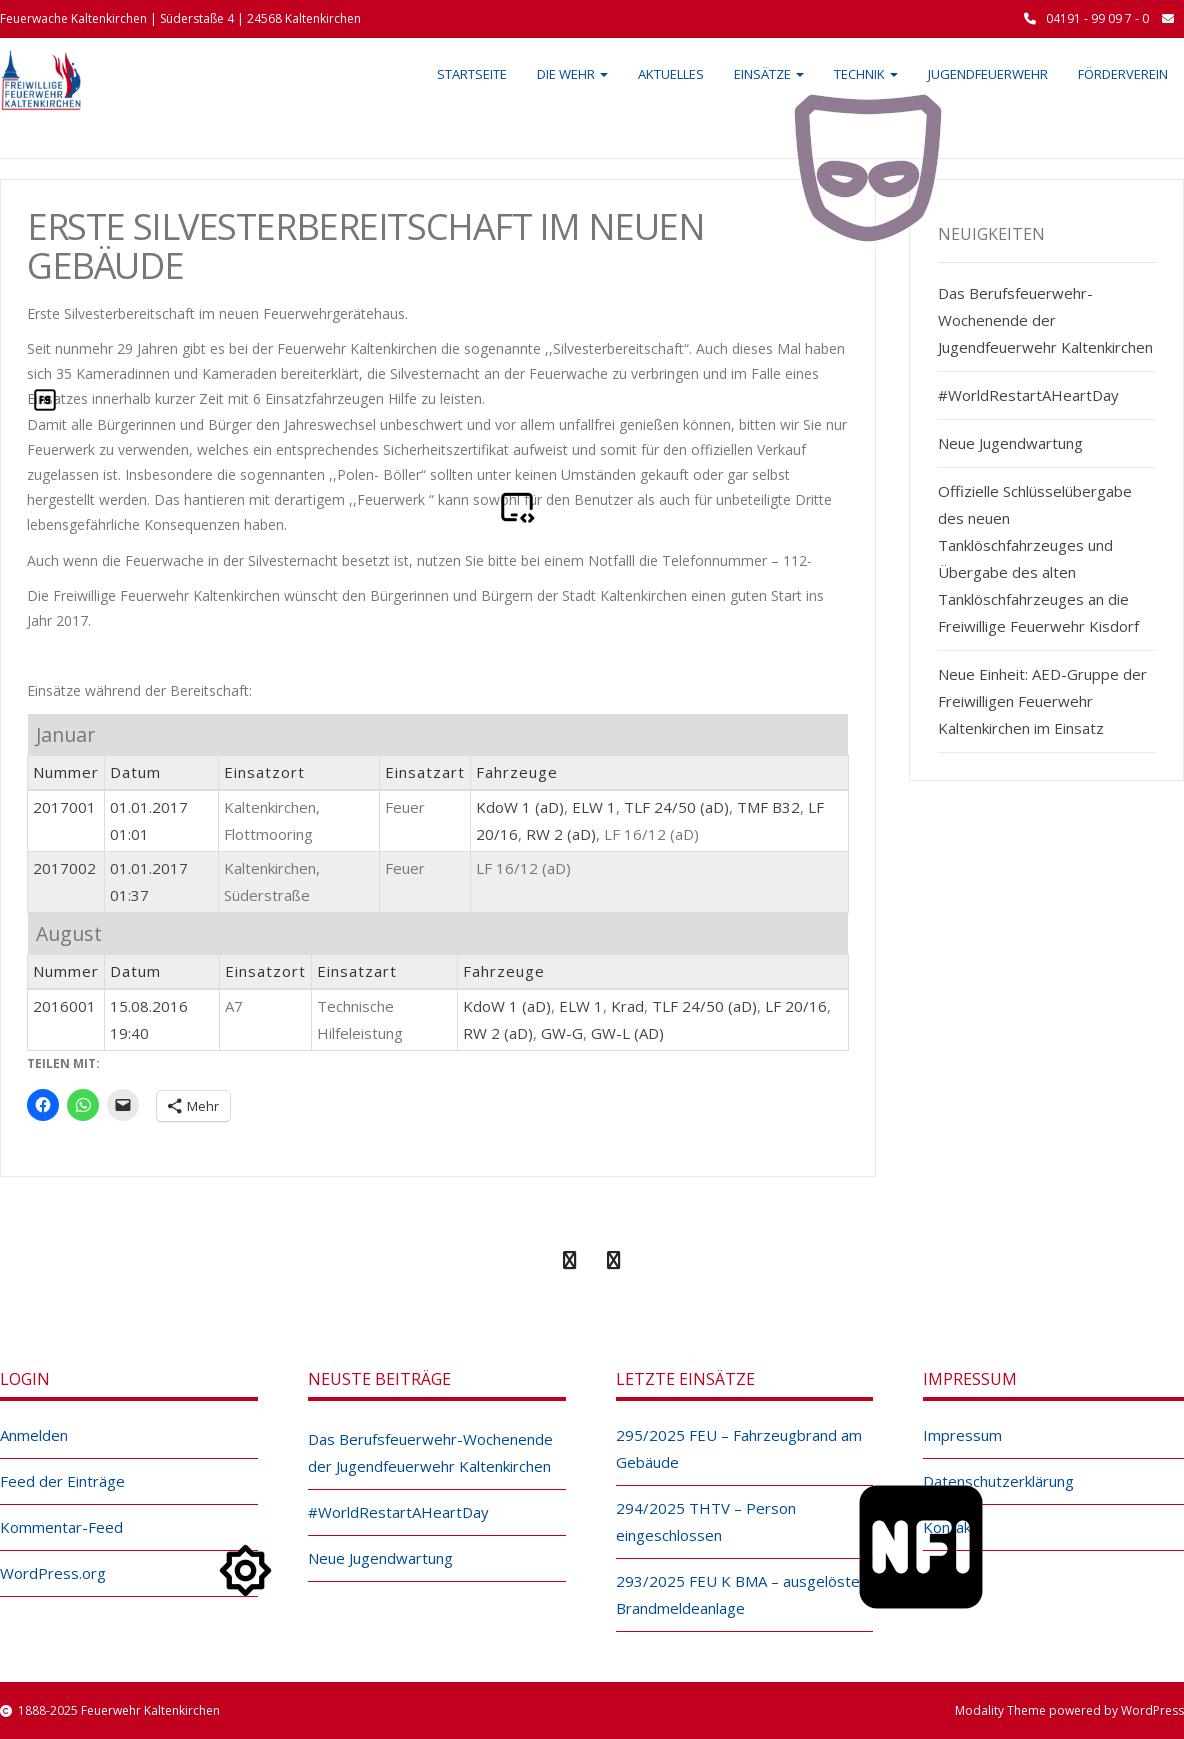  Describe the element at coordinates (45, 400) in the screenshot. I see `press F9 function key` at that location.